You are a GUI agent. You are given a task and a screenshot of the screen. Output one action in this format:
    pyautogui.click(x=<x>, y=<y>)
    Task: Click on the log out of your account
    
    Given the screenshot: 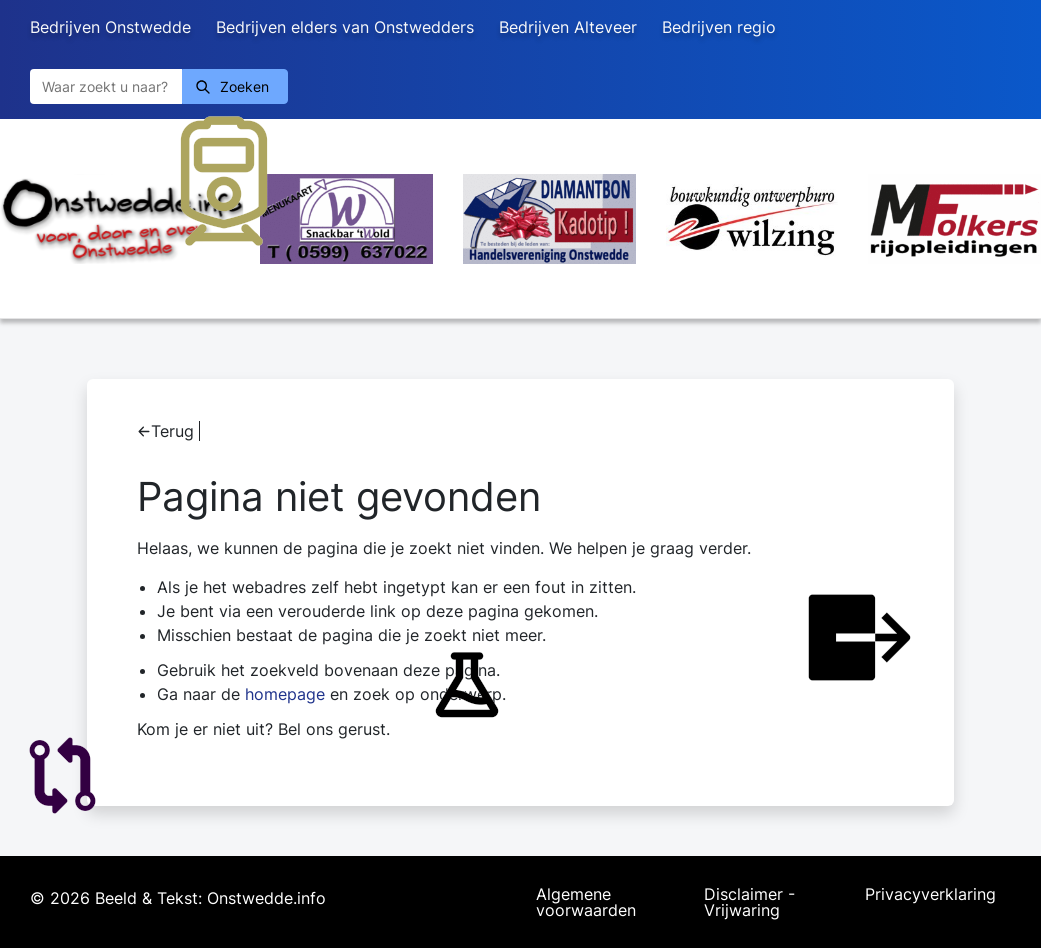 What is the action you would take?
    pyautogui.click(x=859, y=637)
    